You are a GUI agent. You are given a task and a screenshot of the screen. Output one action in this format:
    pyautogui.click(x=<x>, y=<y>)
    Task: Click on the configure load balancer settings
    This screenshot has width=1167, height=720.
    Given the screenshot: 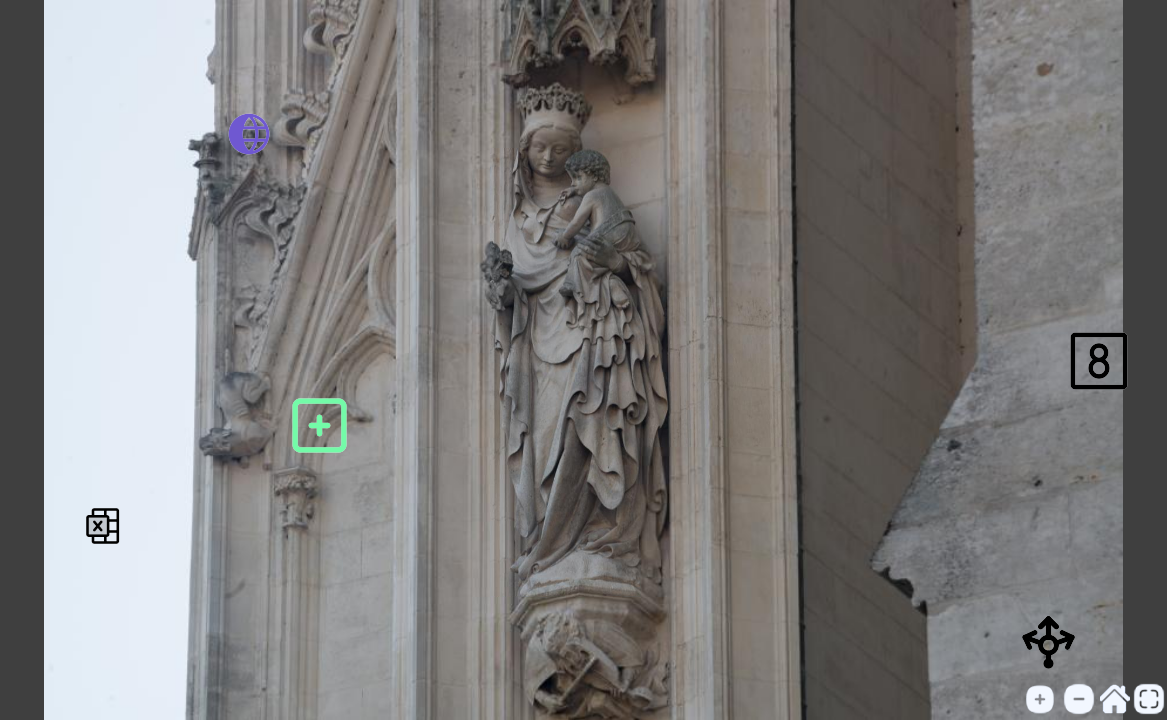 What is the action you would take?
    pyautogui.click(x=1048, y=642)
    